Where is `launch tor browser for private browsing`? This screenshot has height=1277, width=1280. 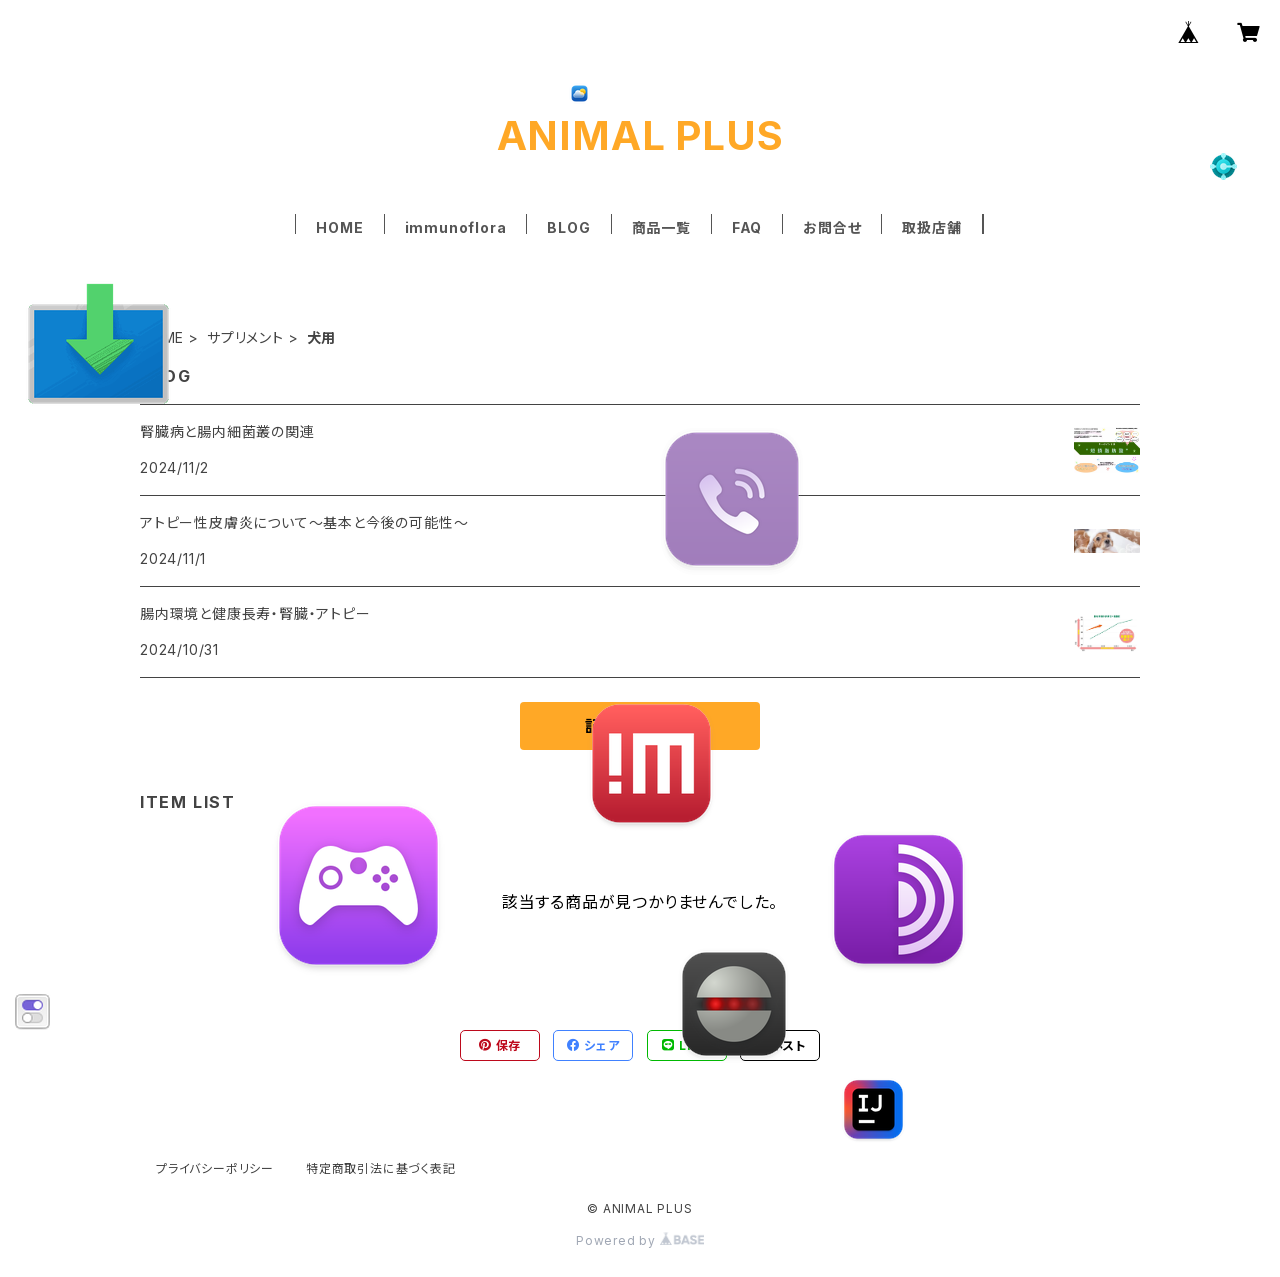 launch tor browser for private browsing is located at coordinates (898, 899).